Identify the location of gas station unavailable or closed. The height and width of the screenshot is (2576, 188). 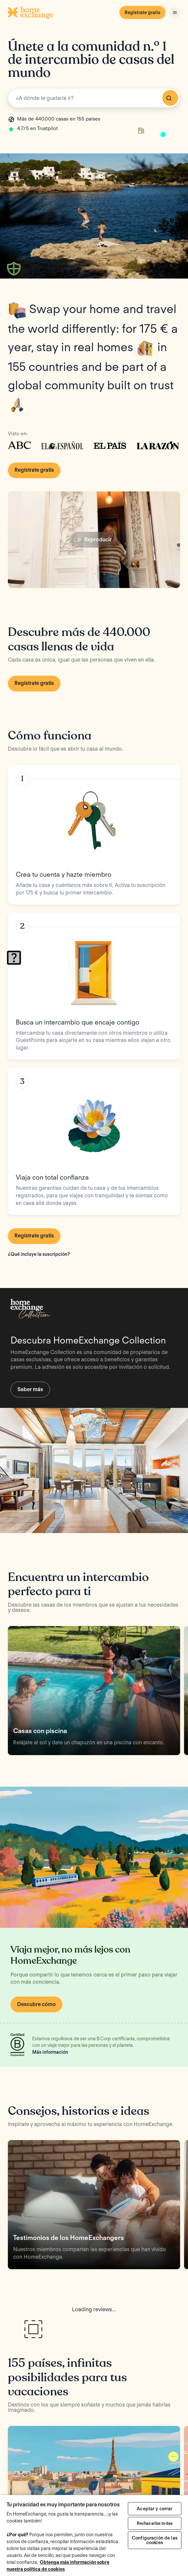
(141, 130).